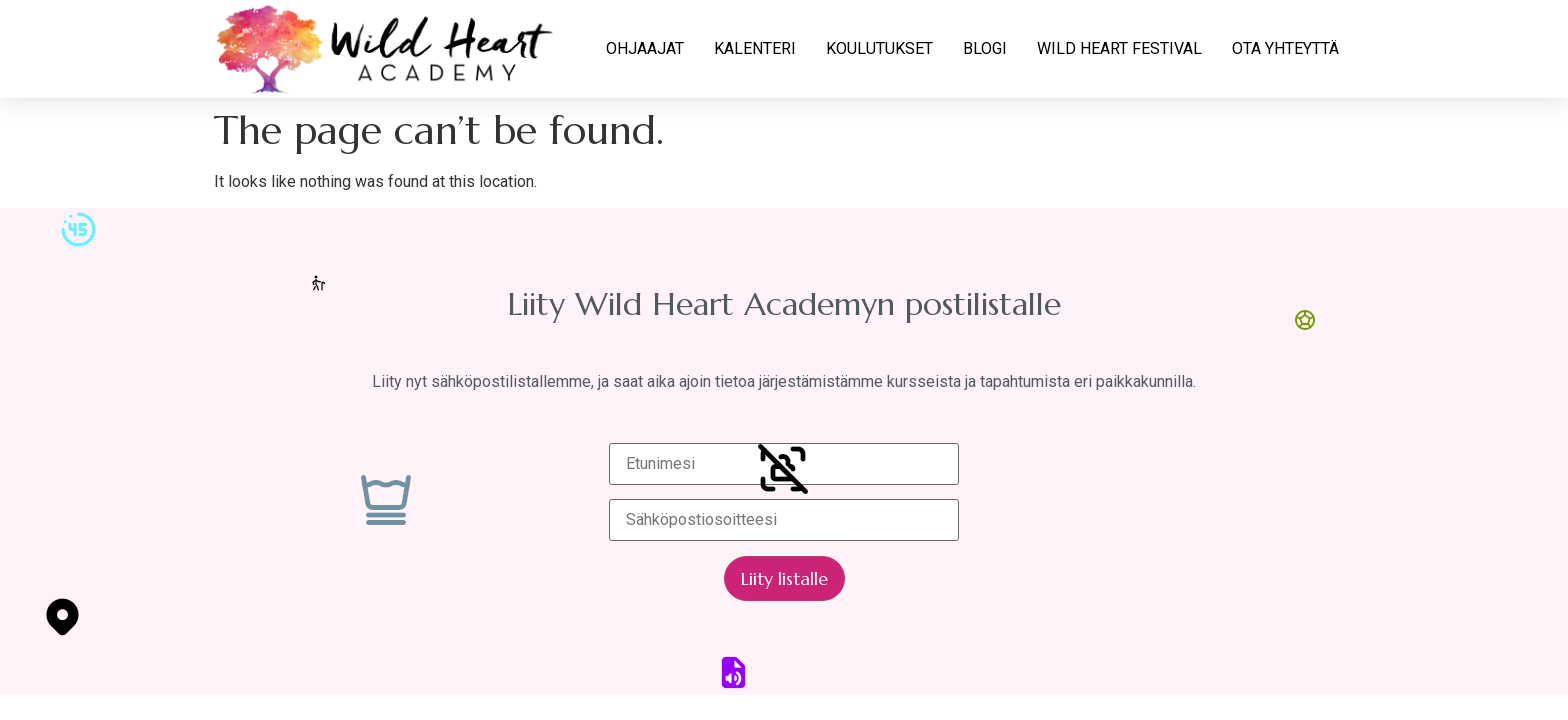 The height and width of the screenshot is (720, 1568). I want to click on access control disabled, so click(783, 469).